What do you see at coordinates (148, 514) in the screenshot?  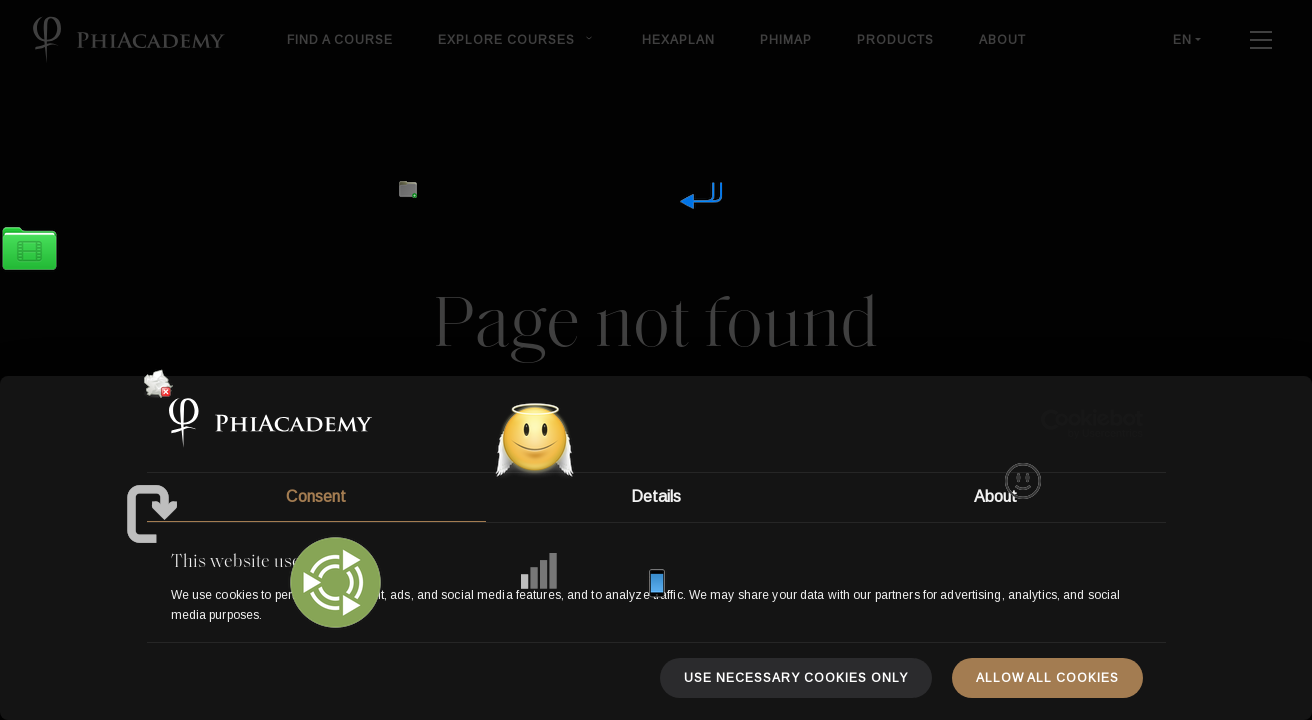 I see `toggle text wrapping in a document or view` at bounding box center [148, 514].